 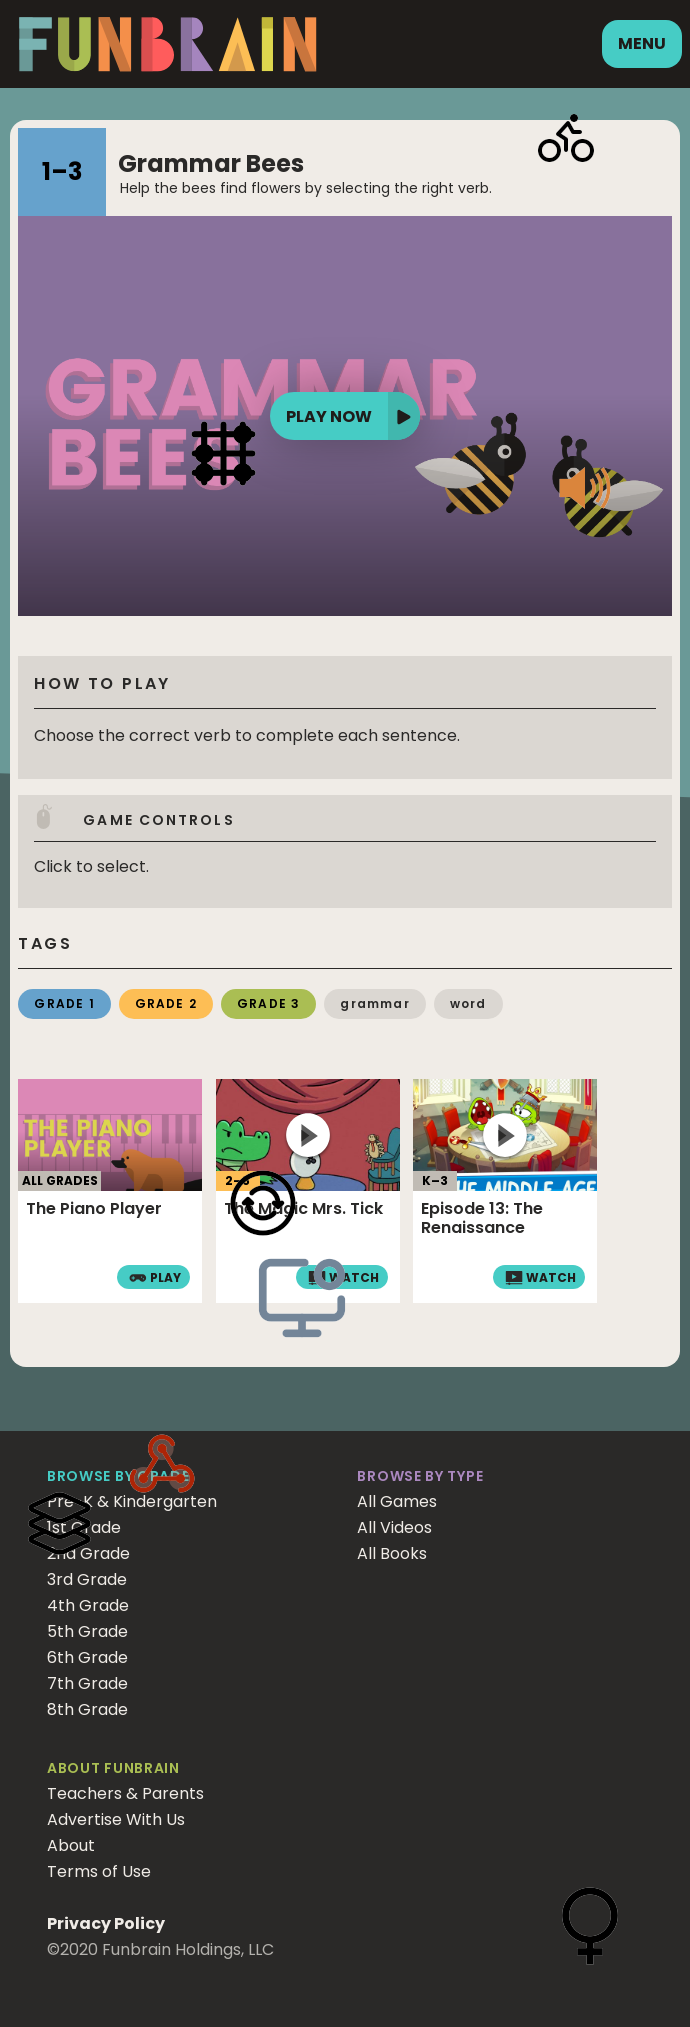 What do you see at coordinates (162, 1467) in the screenshot?
I see `configure webhook integrations` at bounding box center [162, 1467].